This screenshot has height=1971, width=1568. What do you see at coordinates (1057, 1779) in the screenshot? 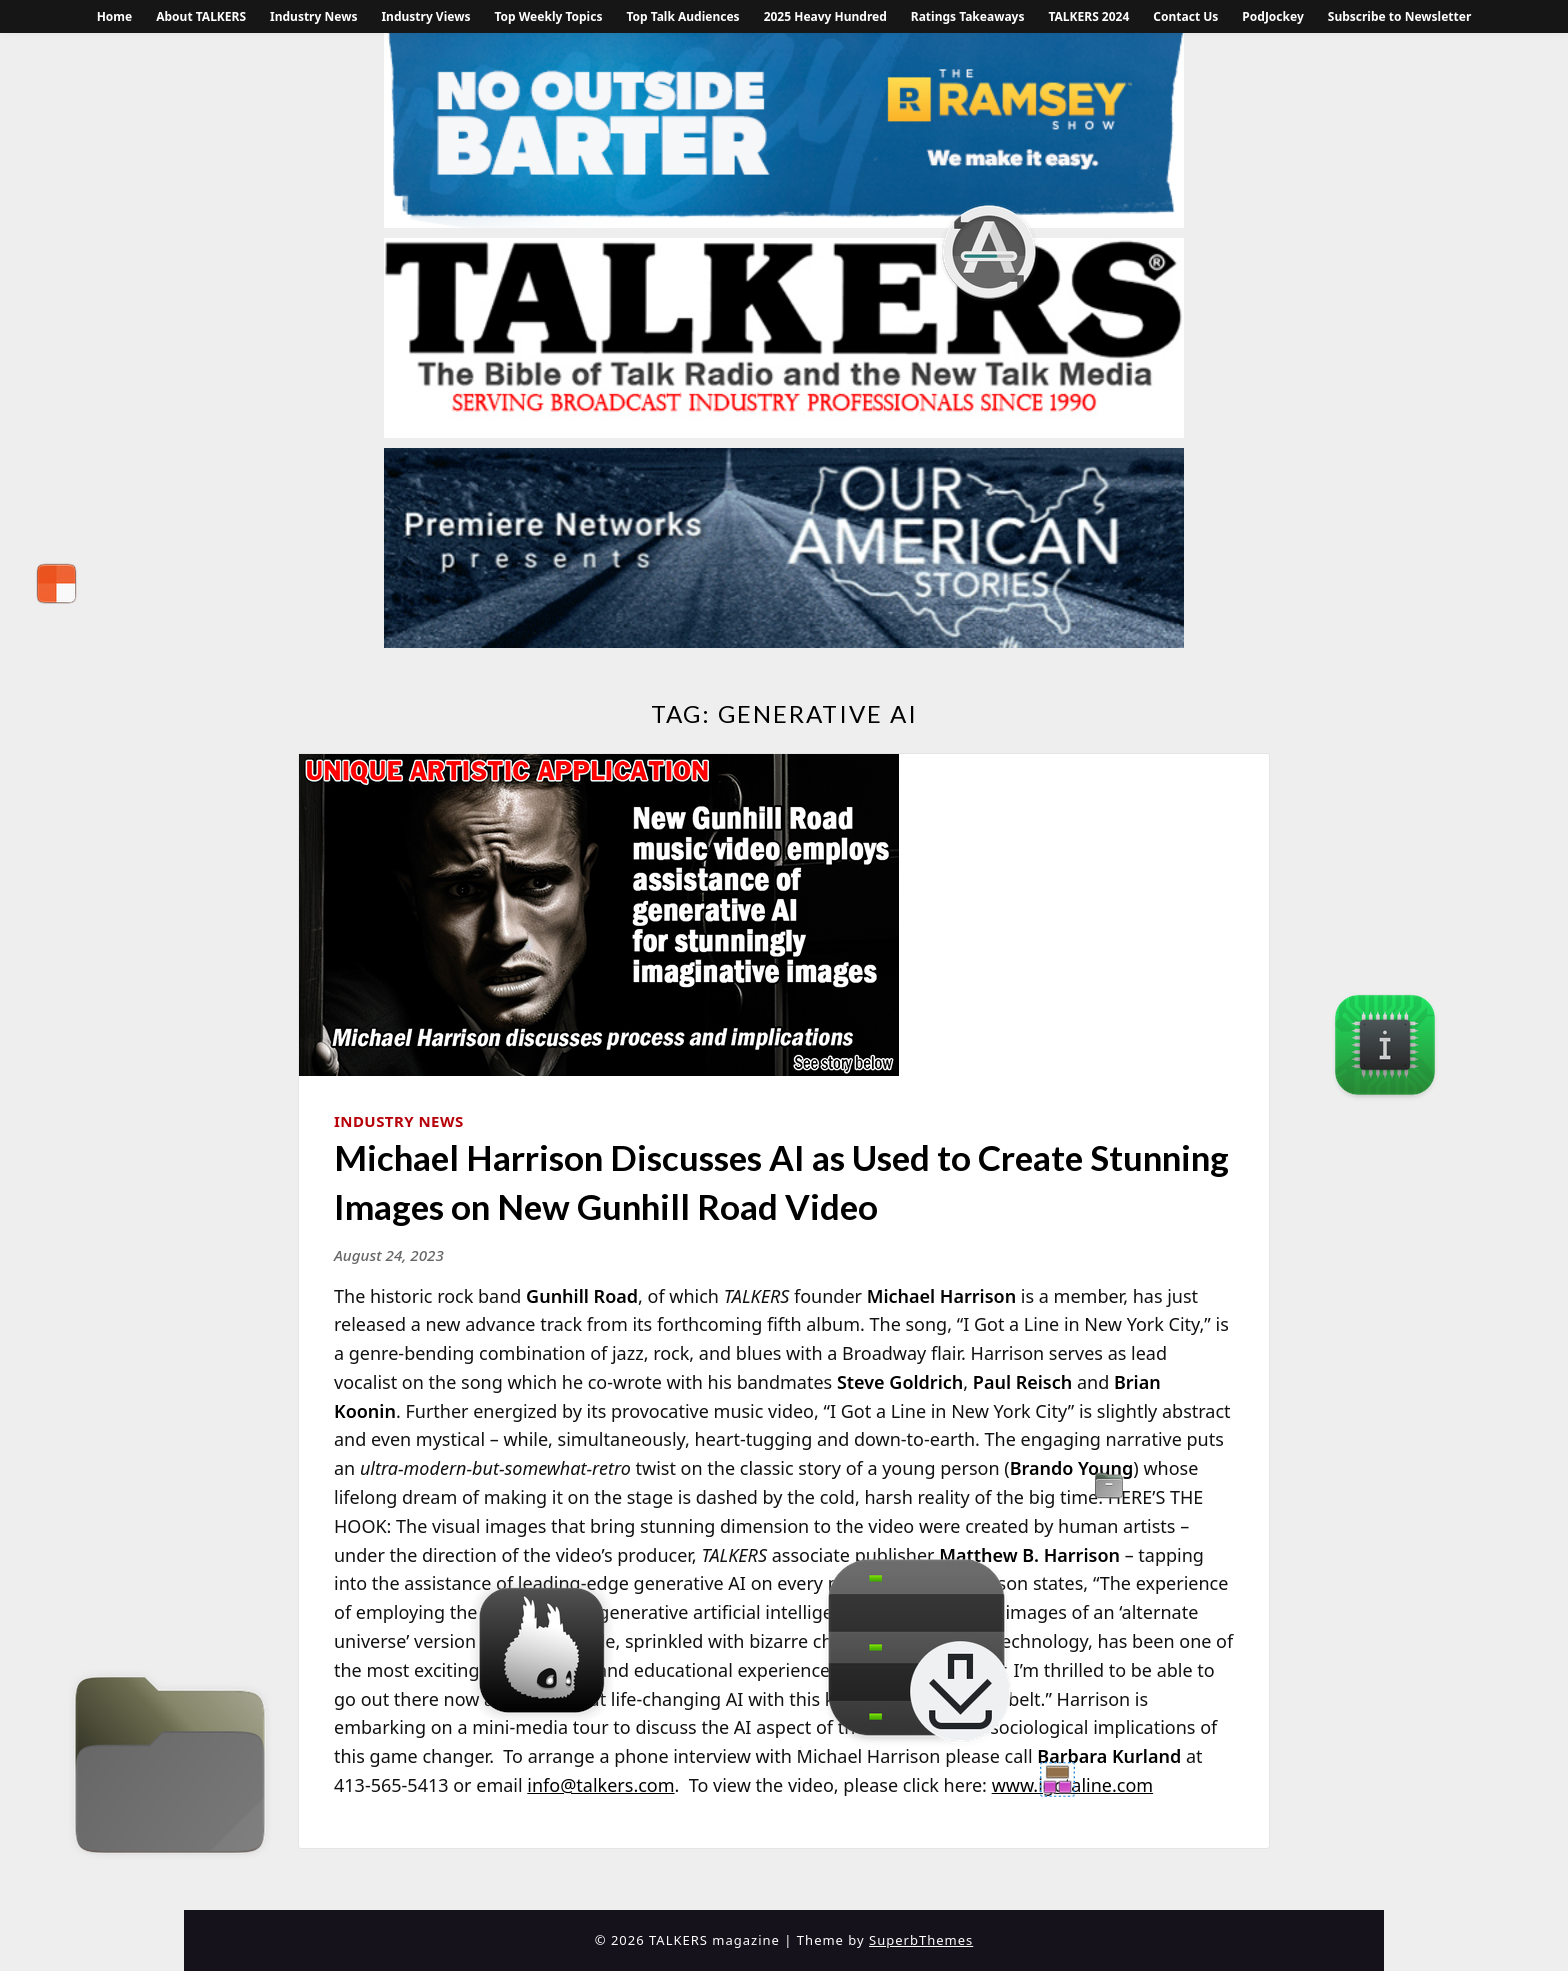
I see `select all items in the current view` at bounding box center [1057, 1779].